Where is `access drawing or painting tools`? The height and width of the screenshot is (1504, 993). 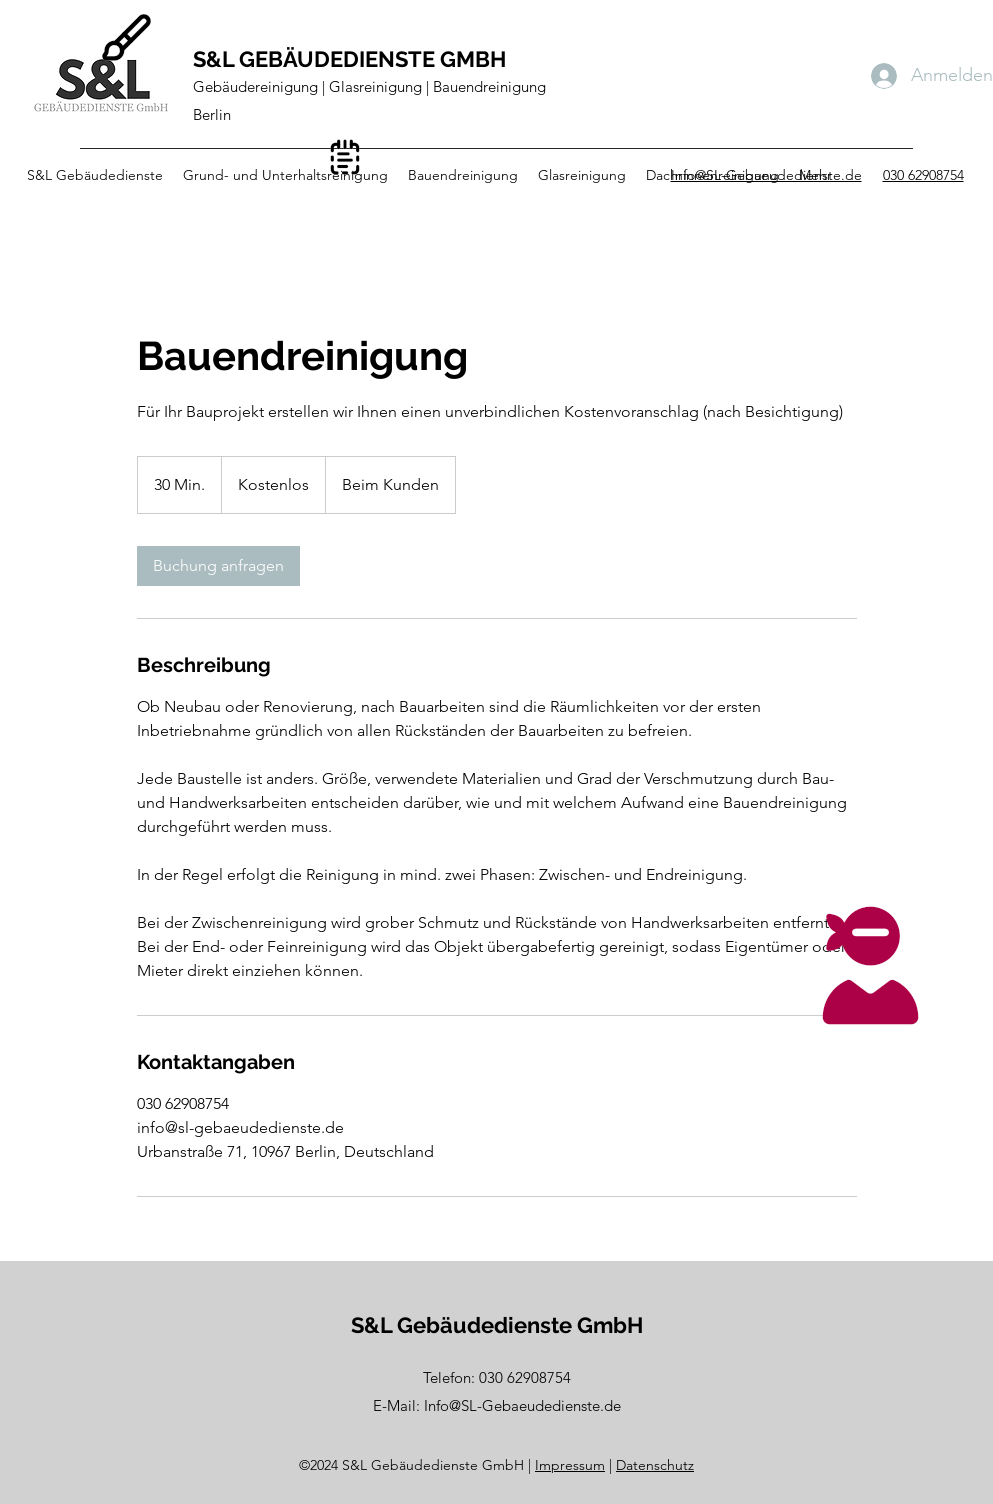
access drawing or painting tools is located at coordinates (126, 38).